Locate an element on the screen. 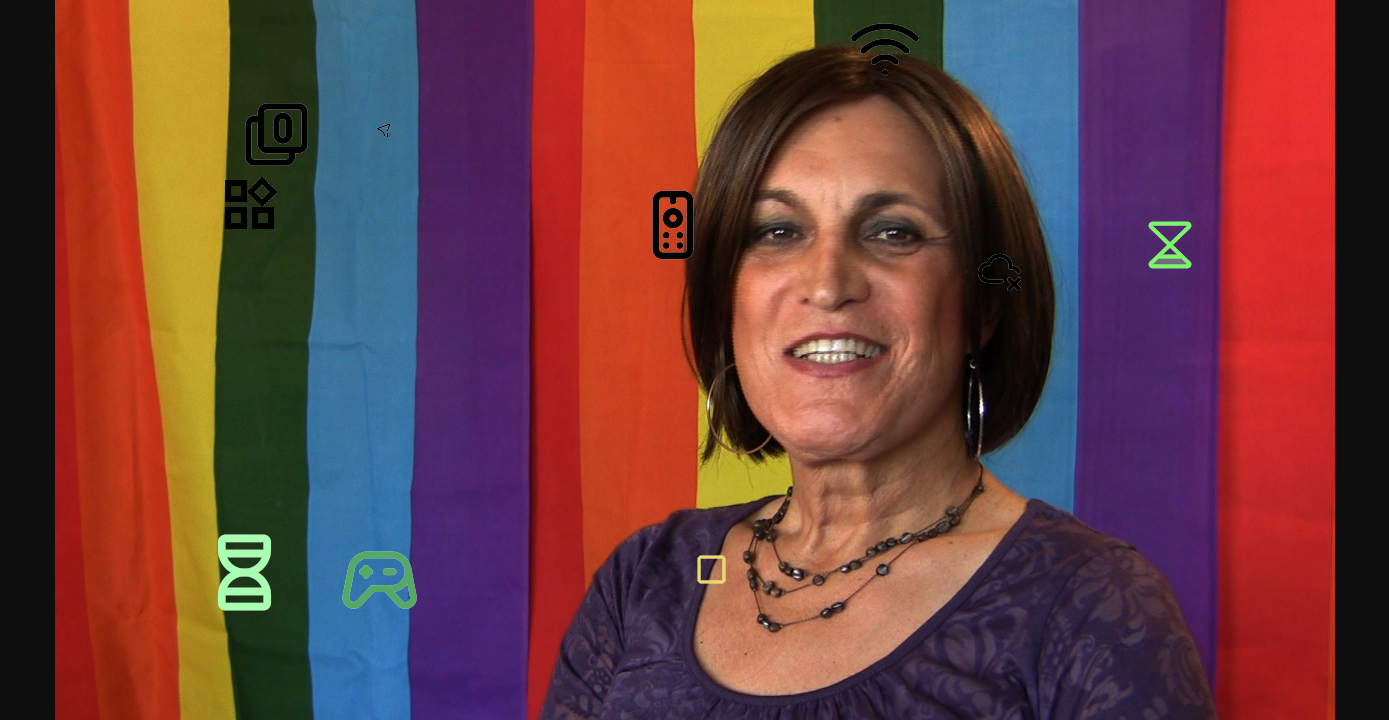 This screenshot has height=720, width=1389. access widgets or mini-apps is located at coordinates (249, 204).